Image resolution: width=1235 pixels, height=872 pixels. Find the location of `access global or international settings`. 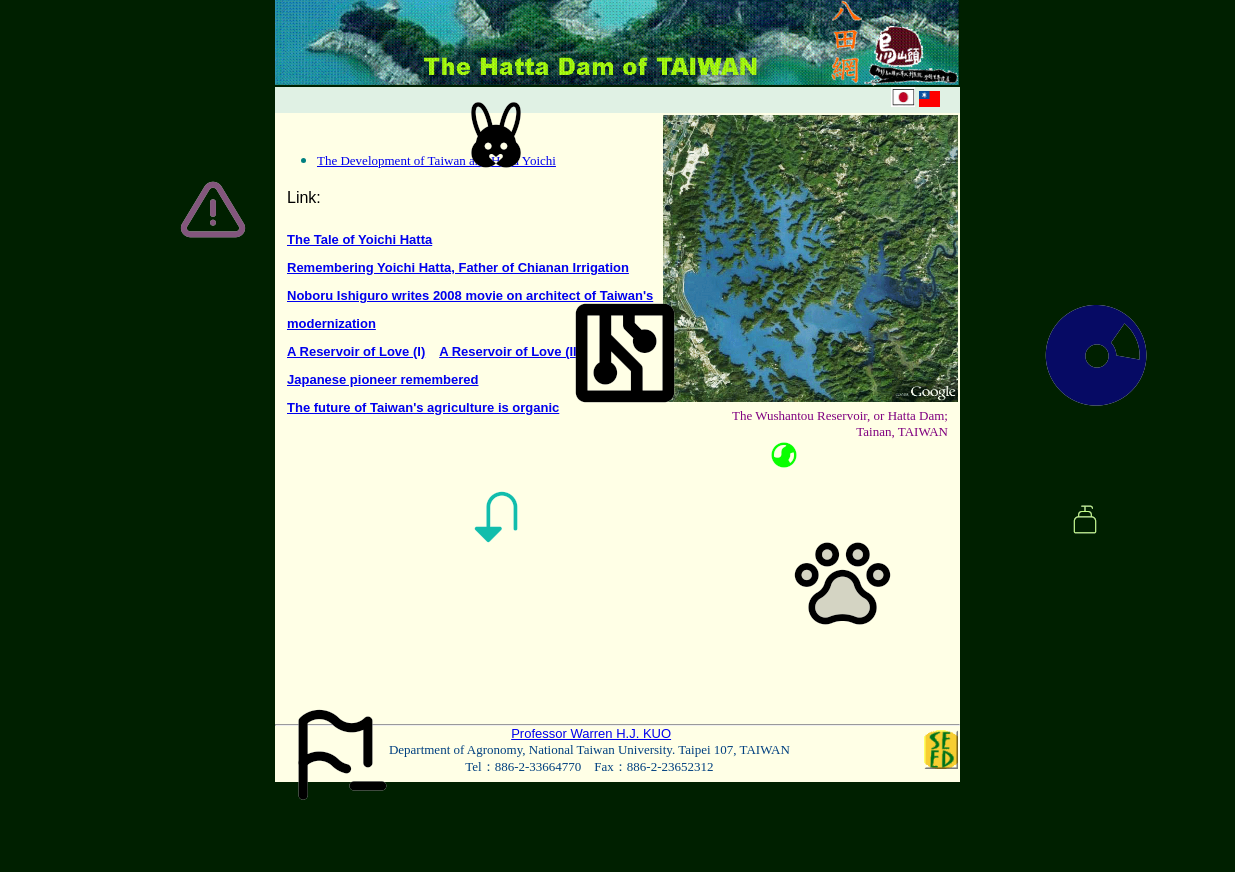

access global or international settings is located at coordinates (784, 455).